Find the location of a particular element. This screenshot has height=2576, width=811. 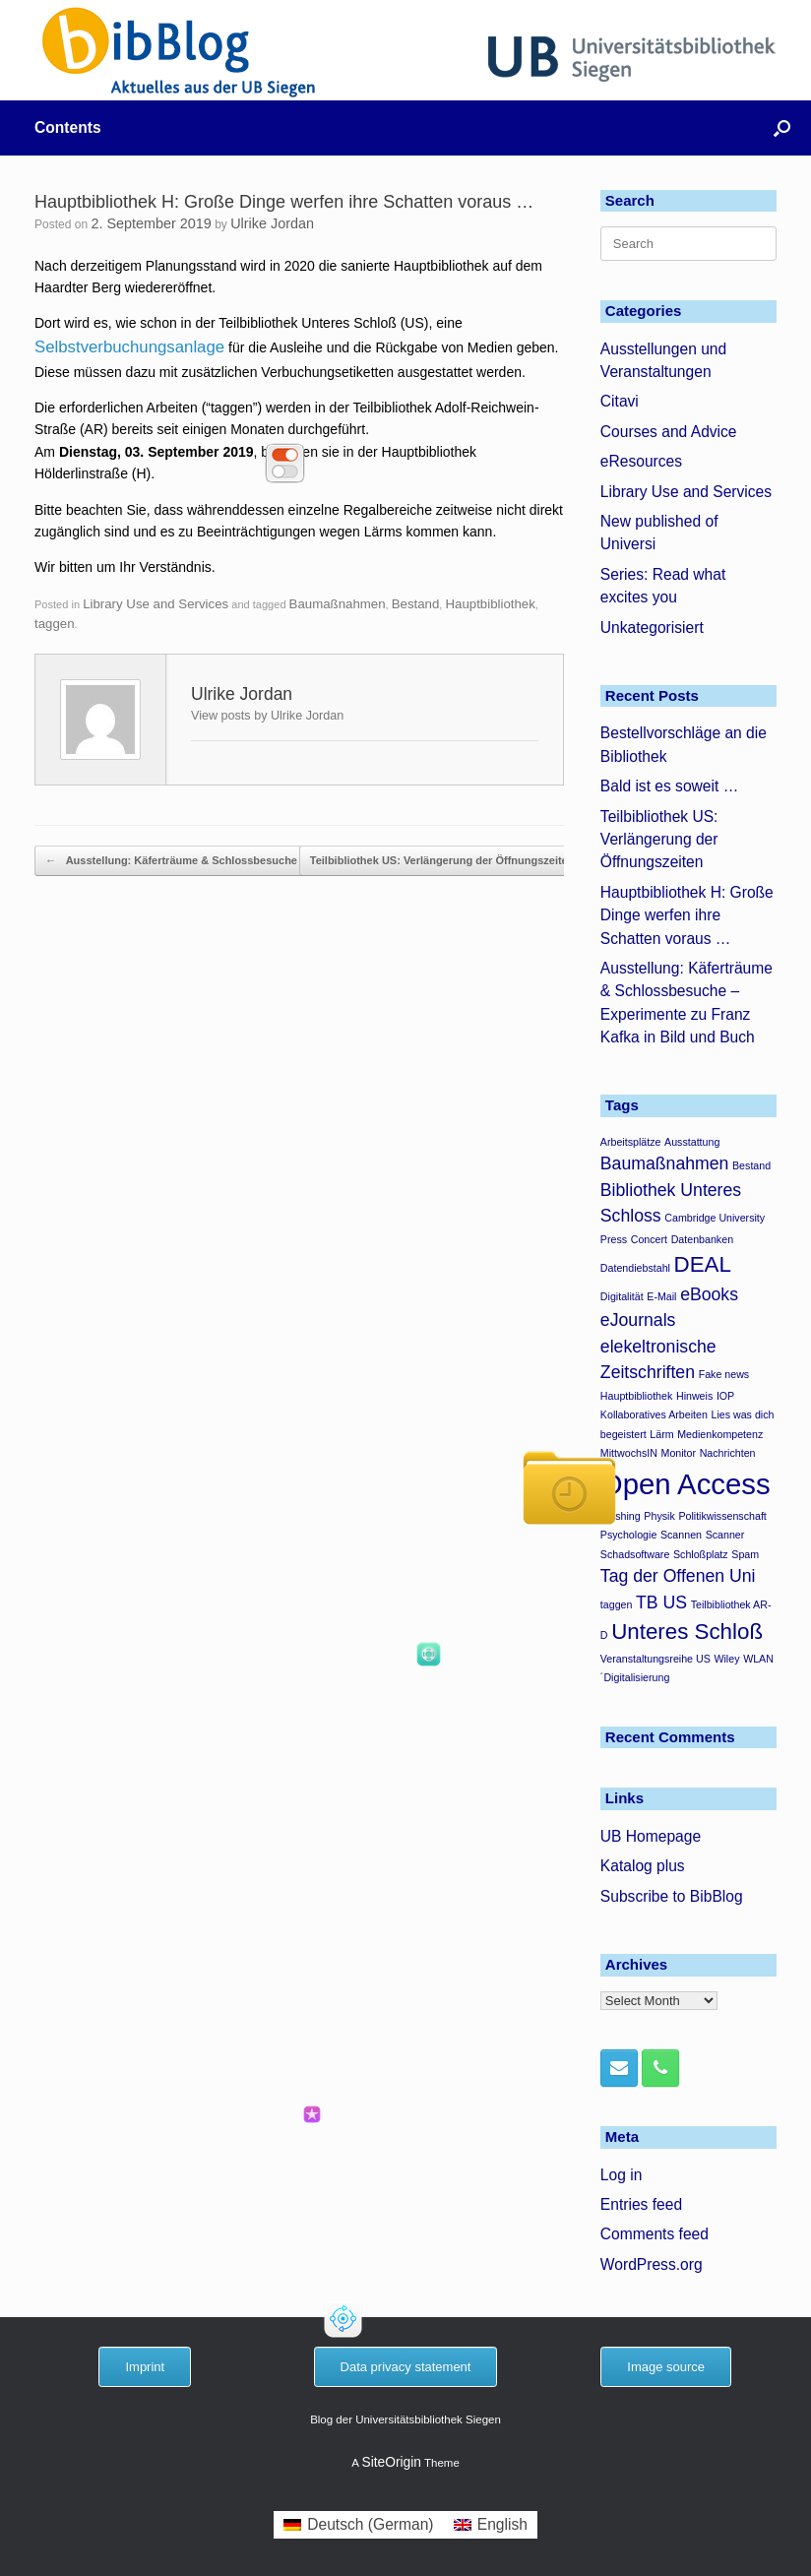

open the iTunes Store app is located at coordinates (312, 2114).